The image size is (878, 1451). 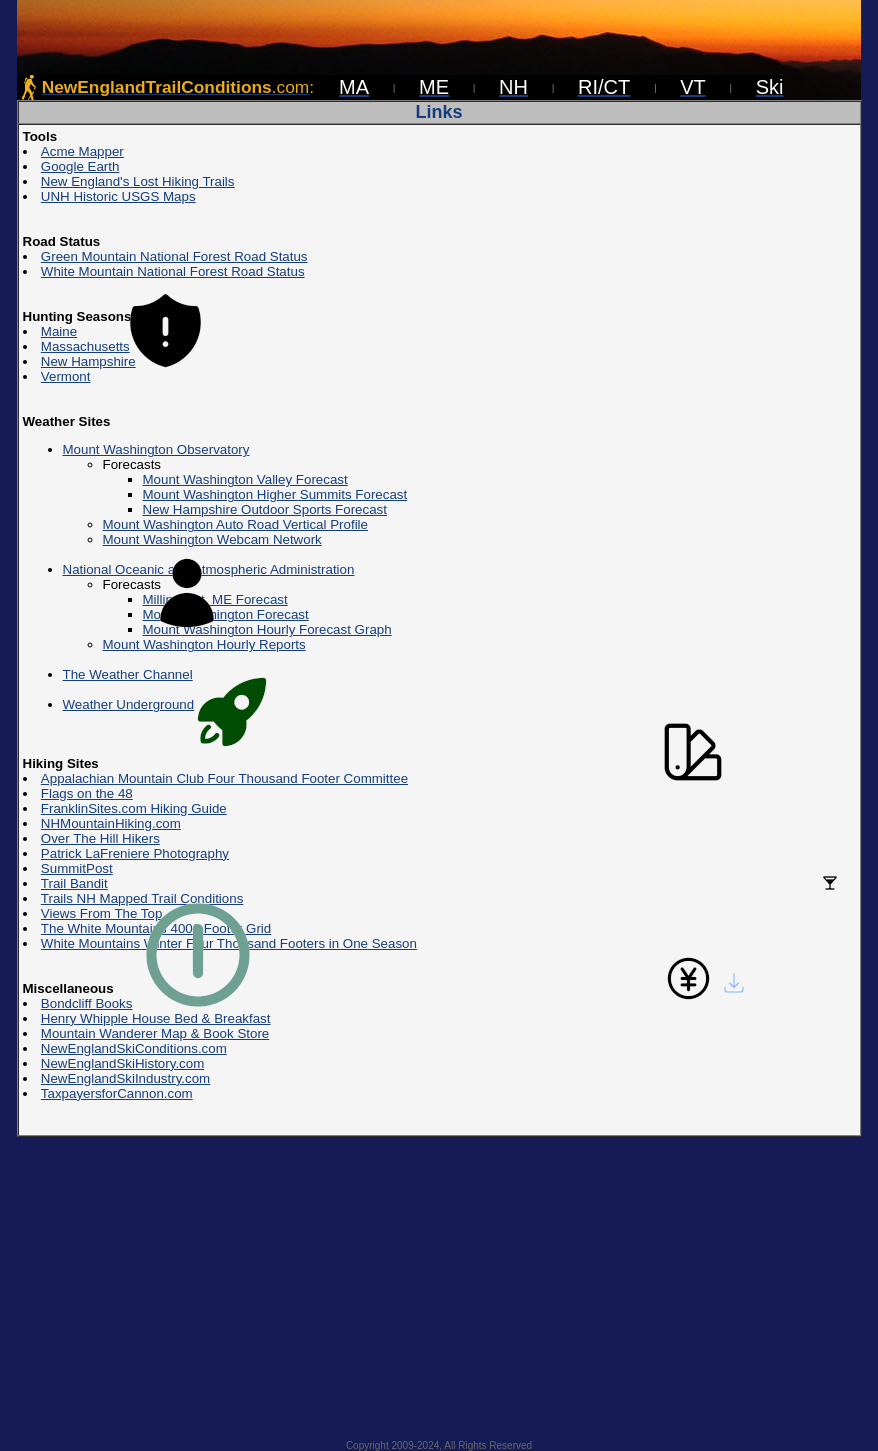 I want to click on find nearby bars or nightlife, so click(x=830, y=883).